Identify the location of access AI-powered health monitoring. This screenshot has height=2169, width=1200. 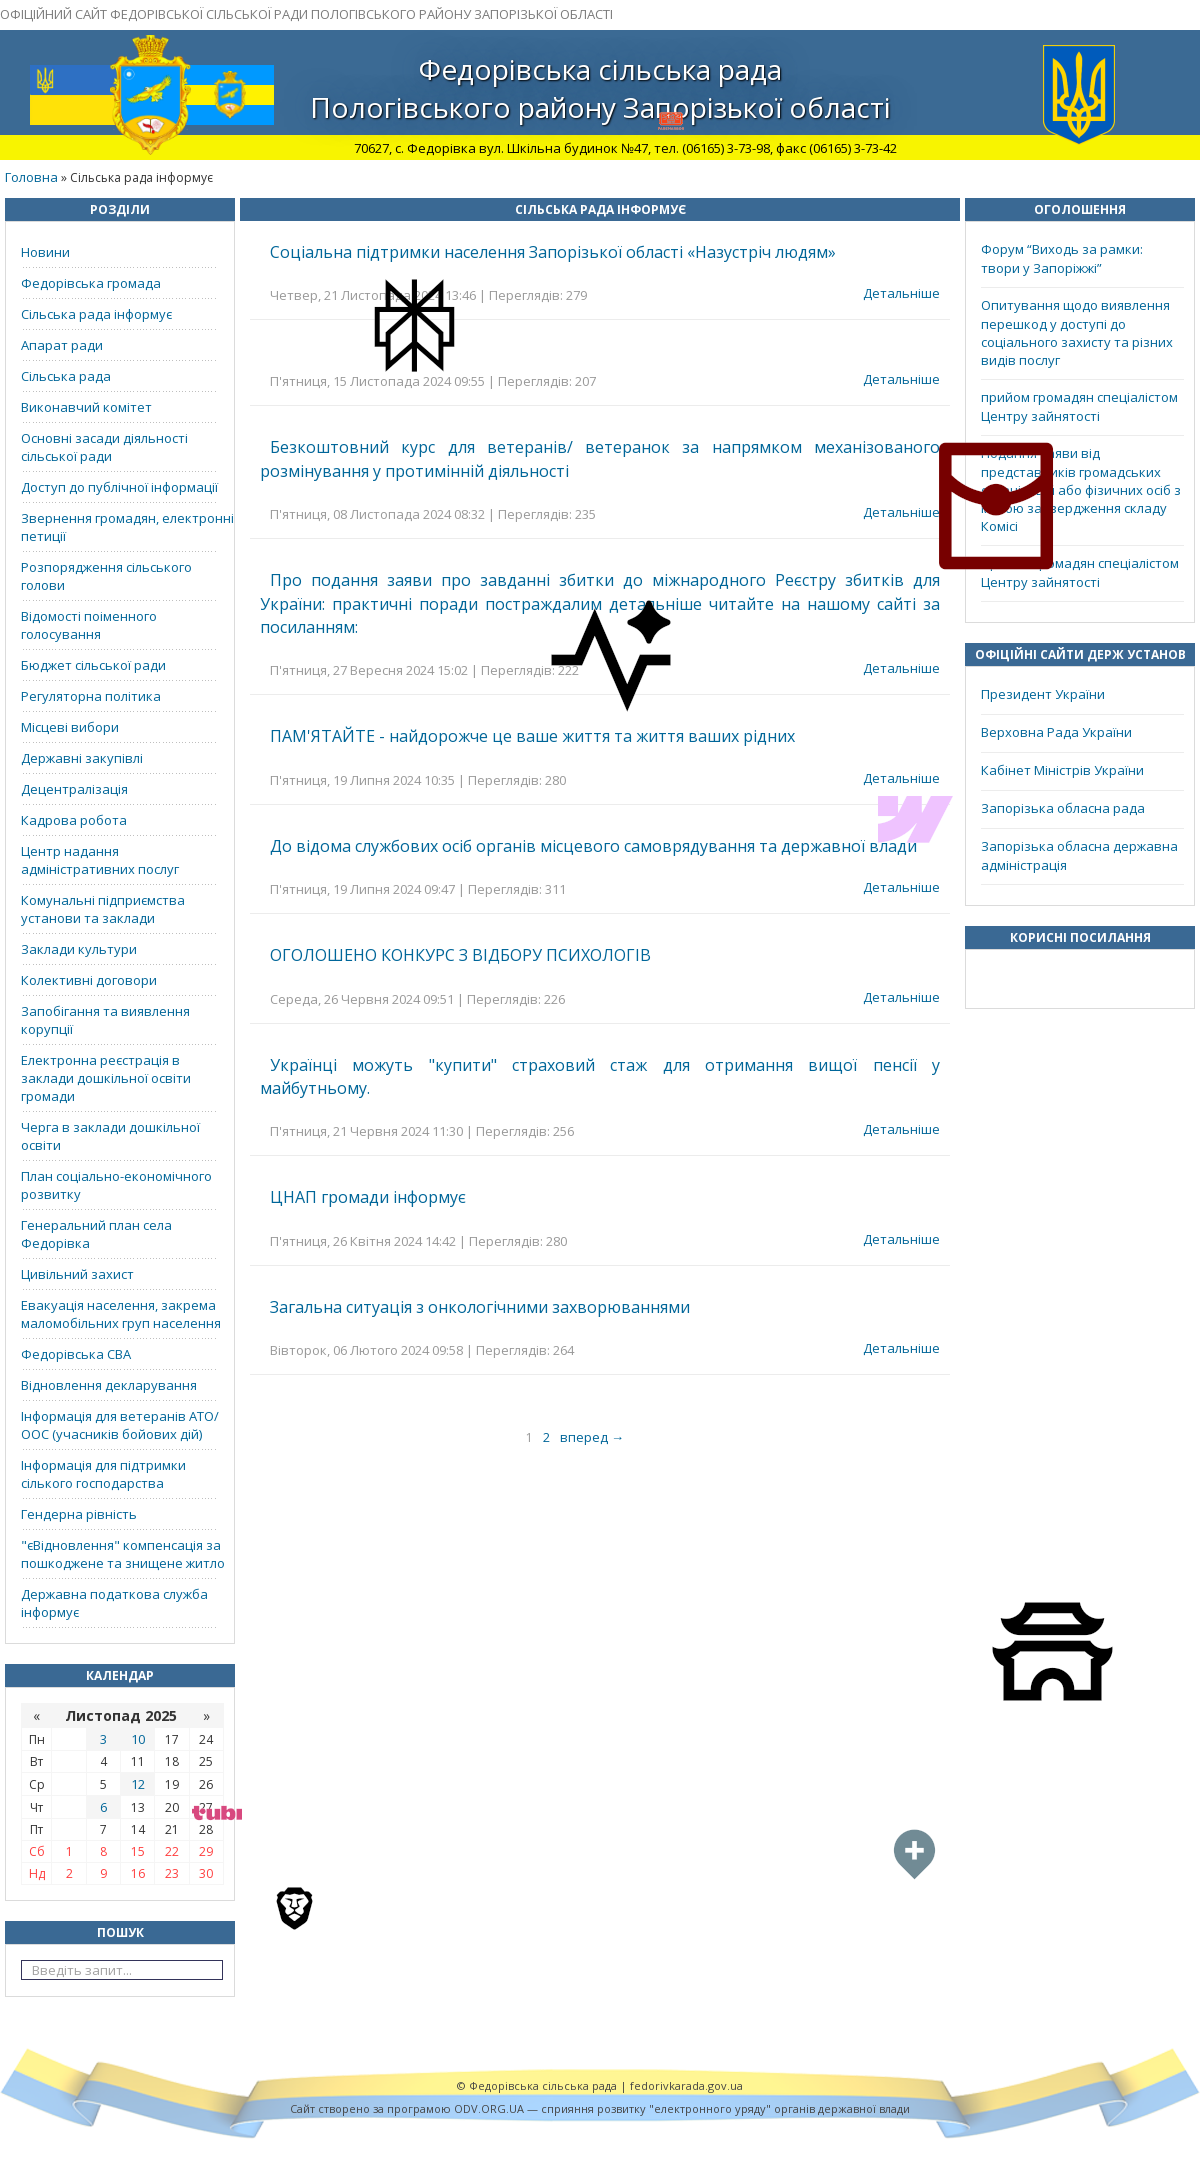
(611, 660).